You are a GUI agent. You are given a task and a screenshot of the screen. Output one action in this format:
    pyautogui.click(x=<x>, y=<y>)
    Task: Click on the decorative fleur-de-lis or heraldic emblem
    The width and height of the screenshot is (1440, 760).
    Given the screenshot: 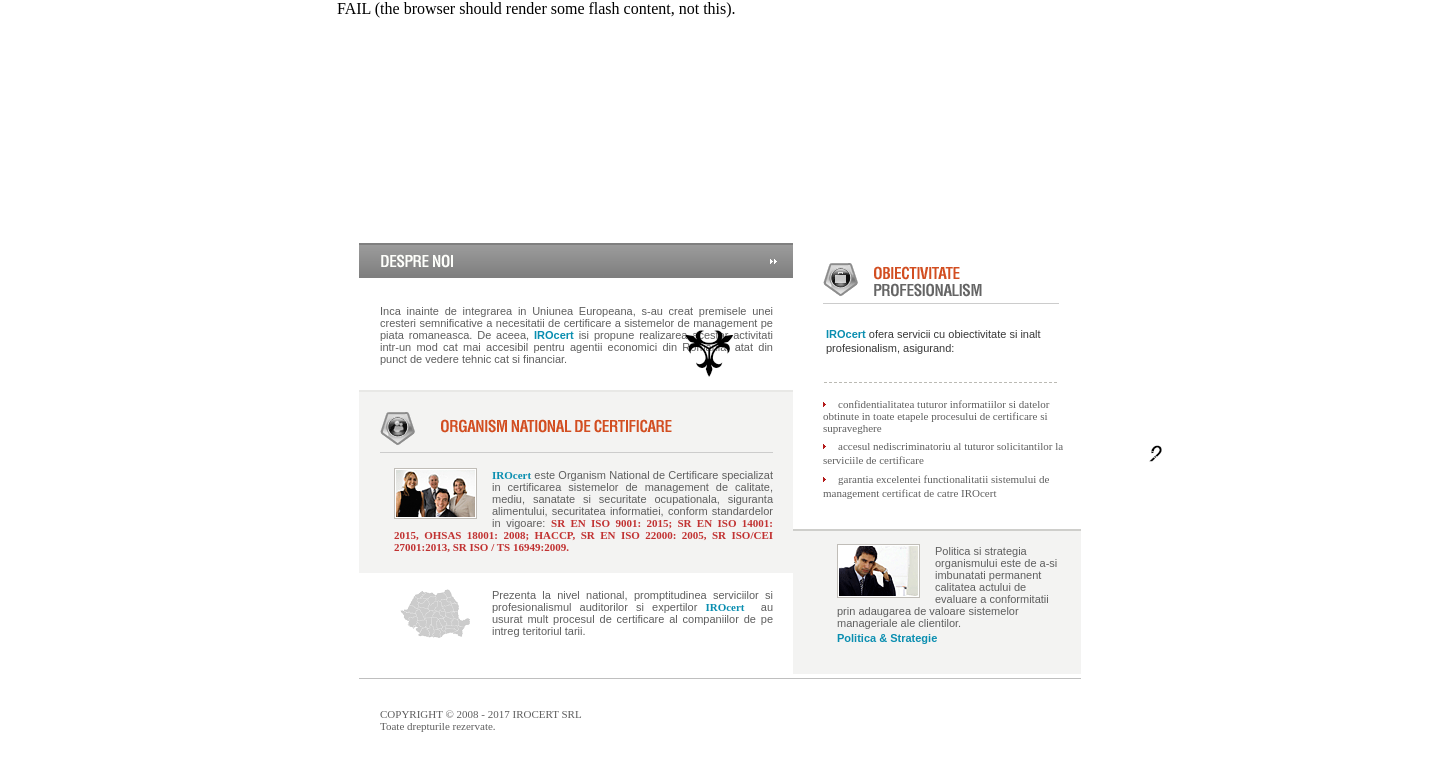 What is the action you would take?
    pyautogui.click(x=709, y=353)
    